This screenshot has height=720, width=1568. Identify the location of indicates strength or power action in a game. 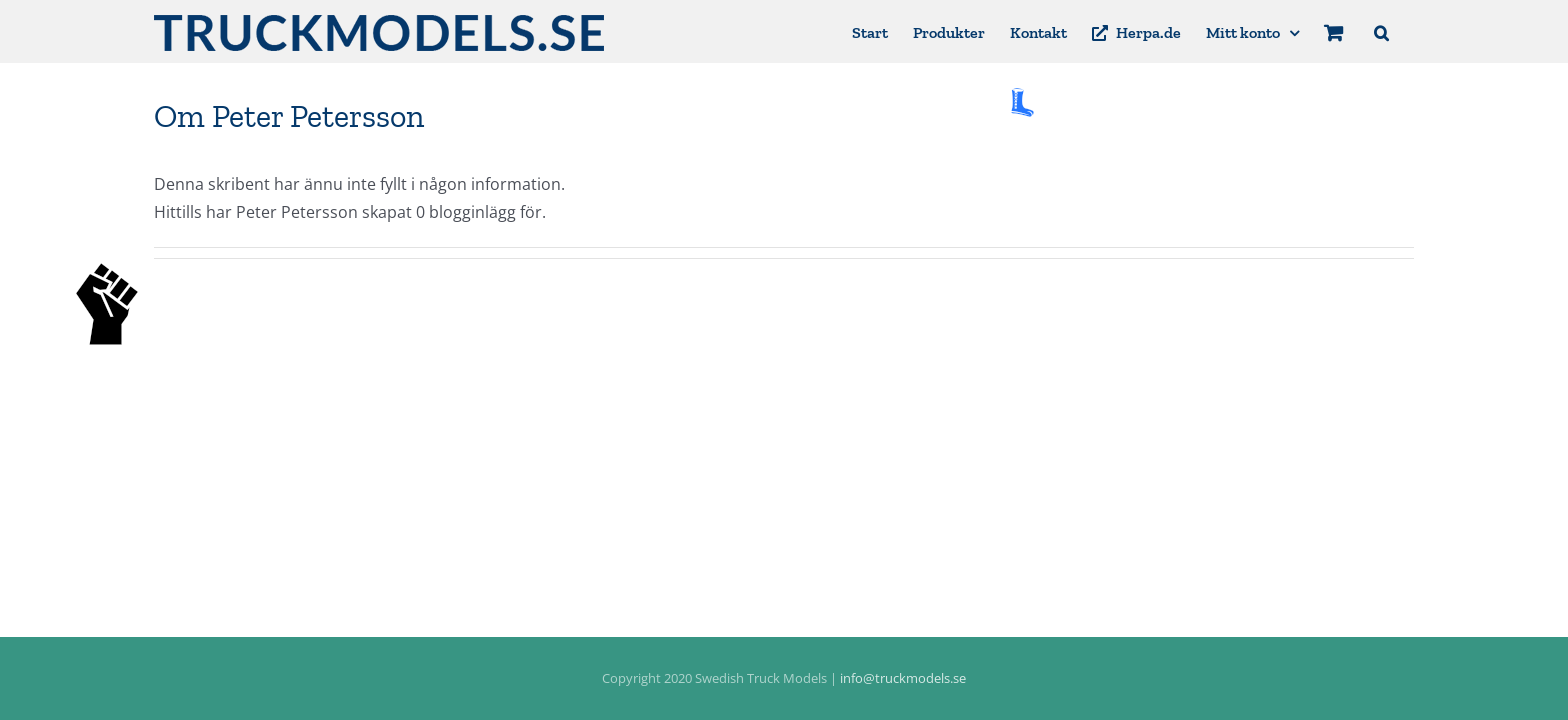
(107, 304).